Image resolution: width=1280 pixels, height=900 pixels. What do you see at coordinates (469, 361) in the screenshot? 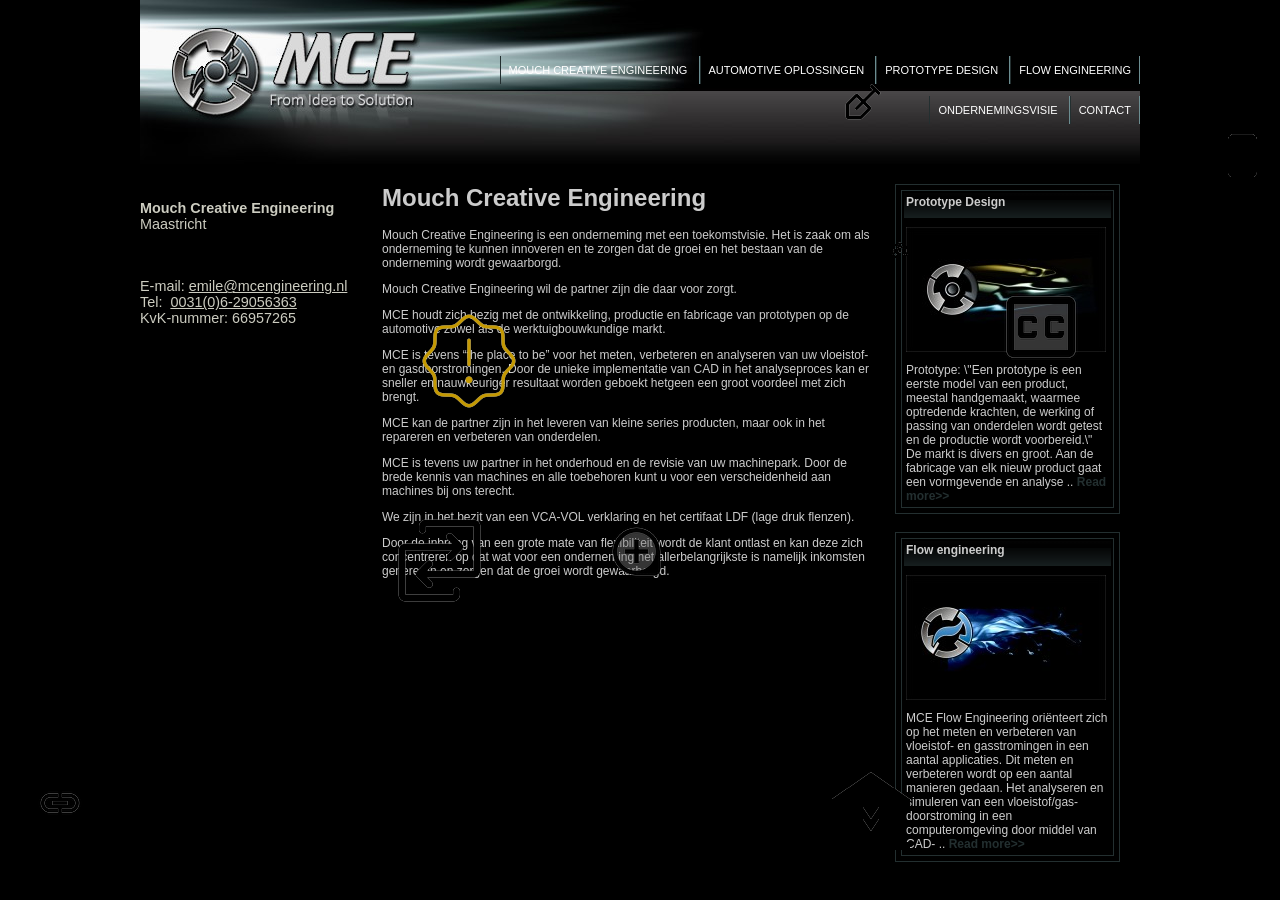
I see `indicates a warning or important notice` at bounding box center [469, 361].